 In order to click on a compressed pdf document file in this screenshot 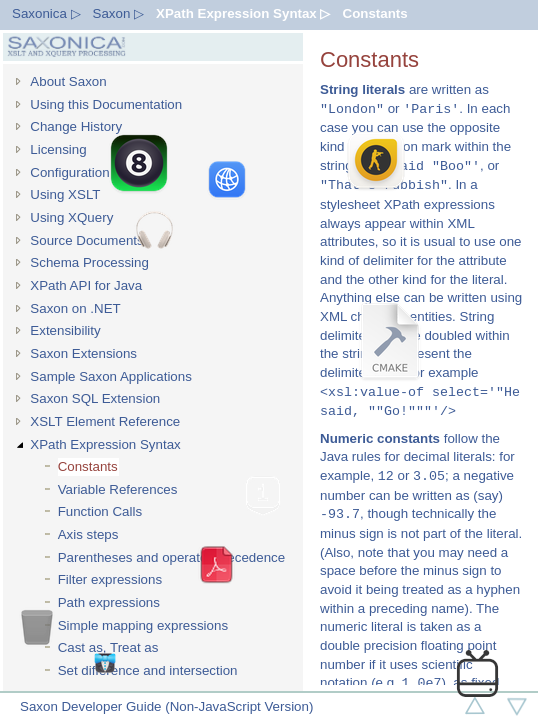, I will do `click(216, 564)`.